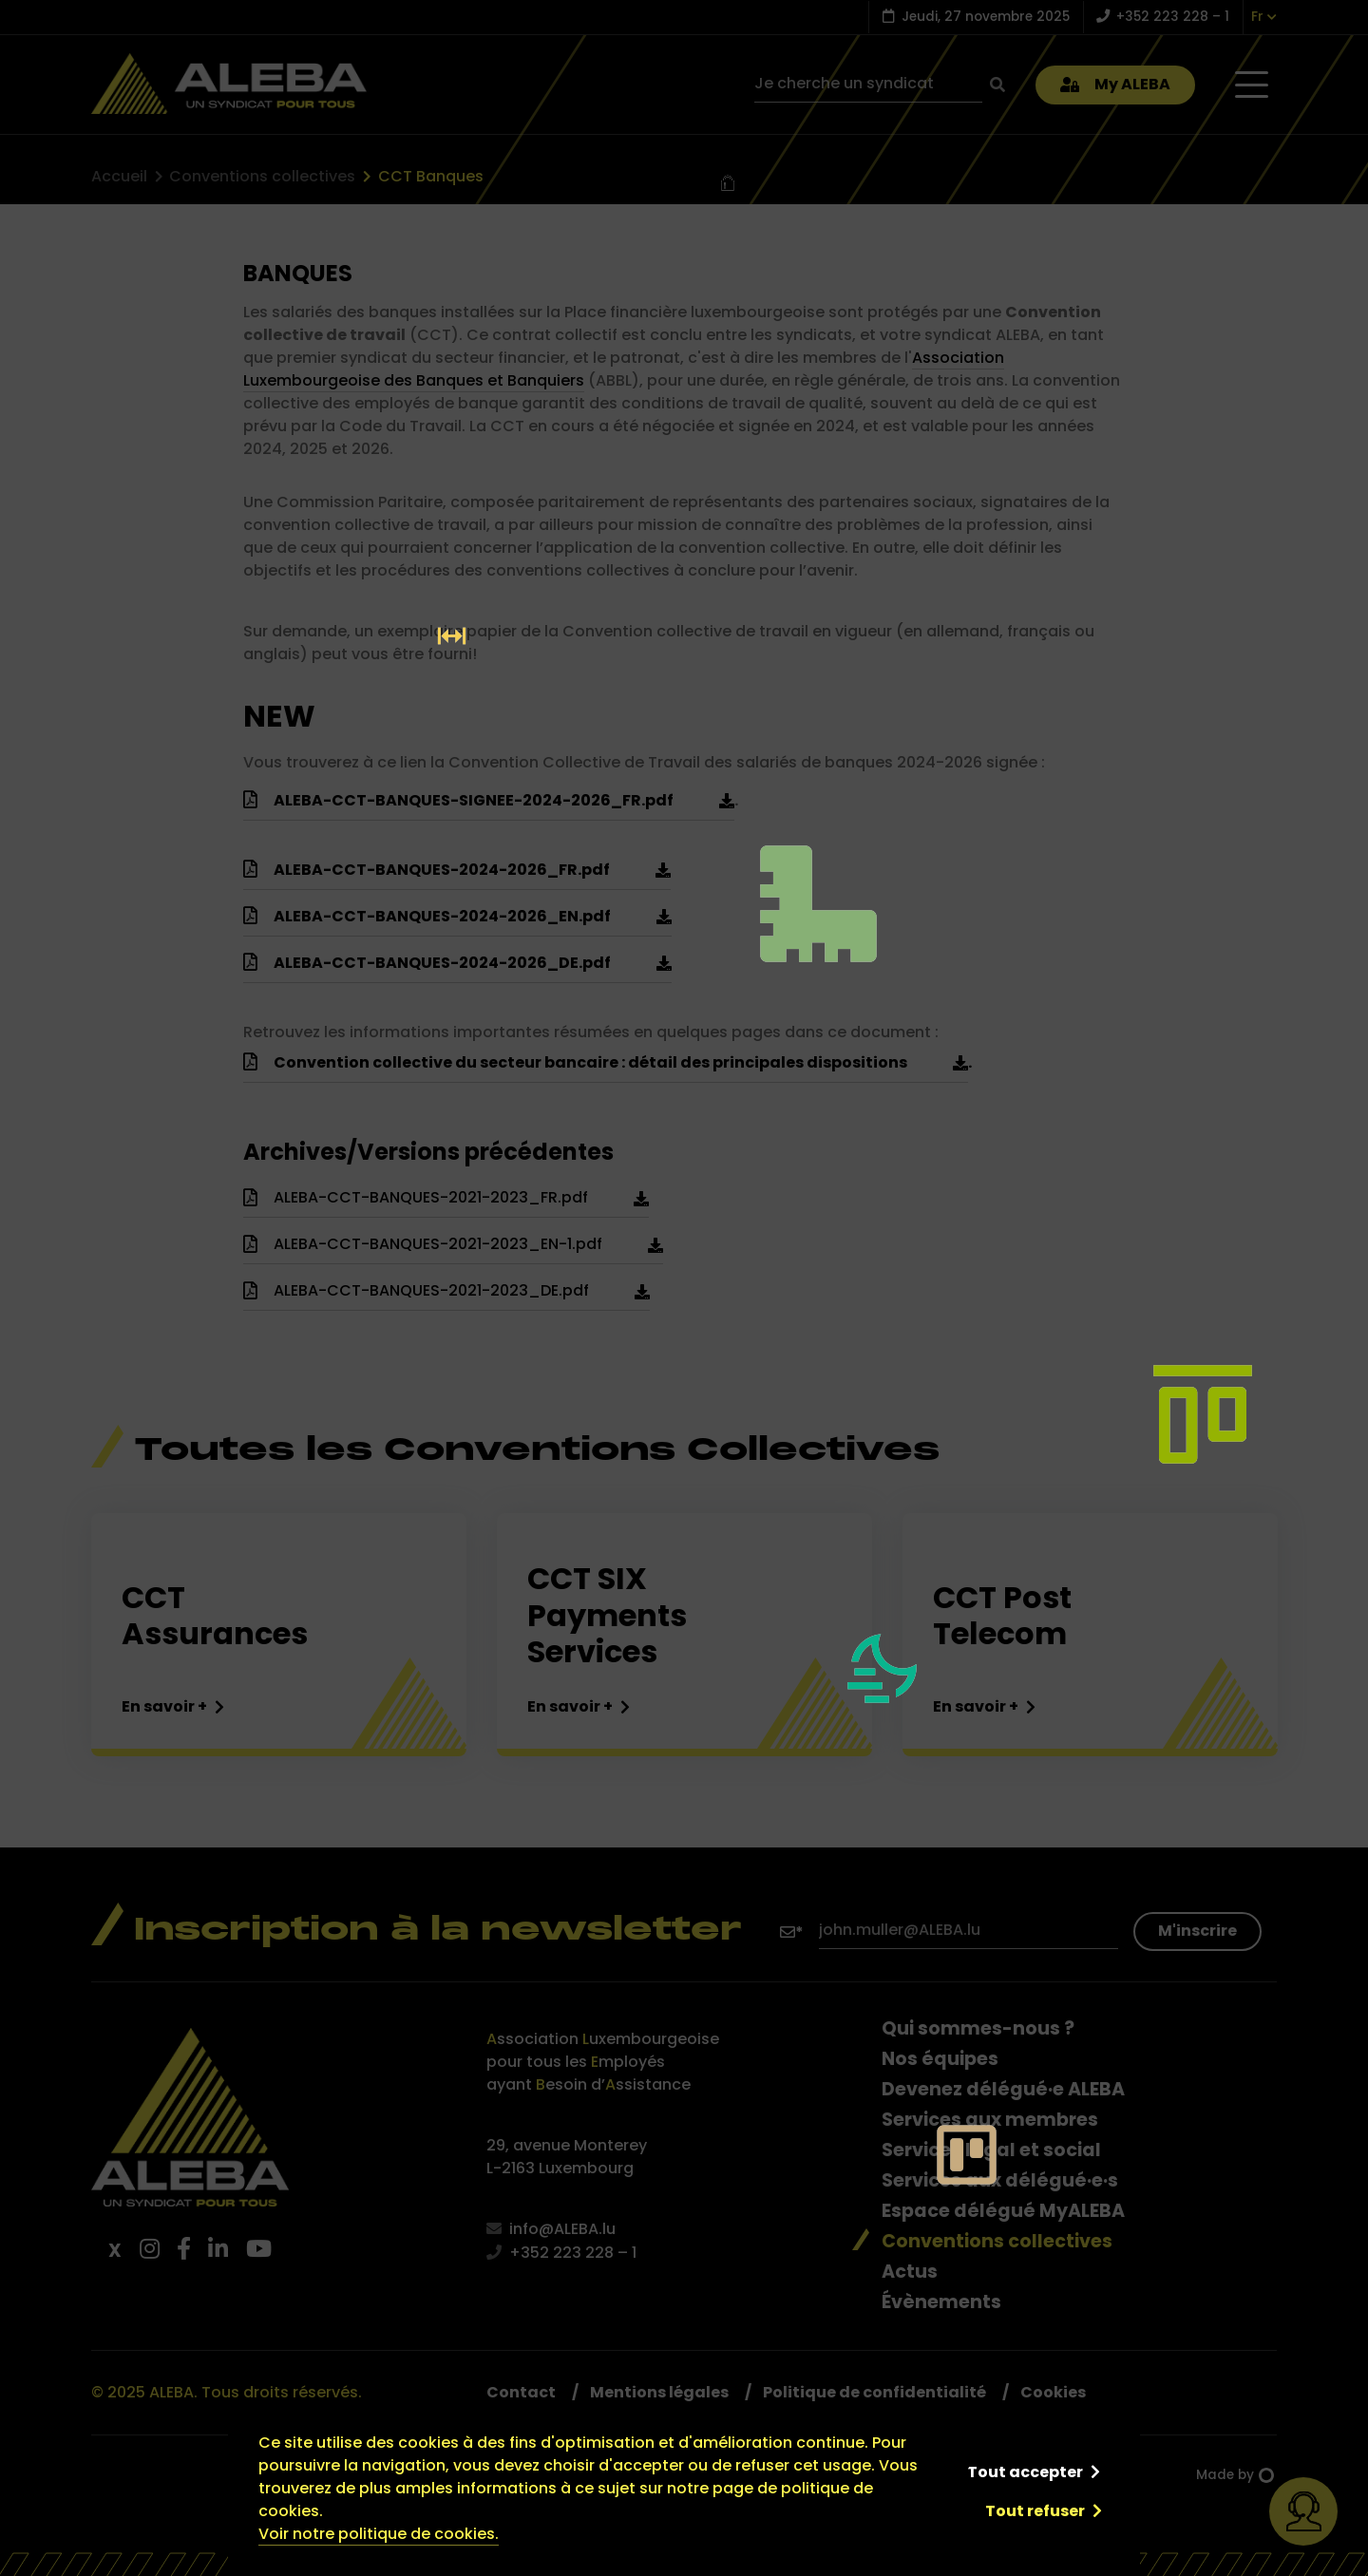 The image size is (1368, 2576). I want to click on expand content to full width, so click(451, 635).